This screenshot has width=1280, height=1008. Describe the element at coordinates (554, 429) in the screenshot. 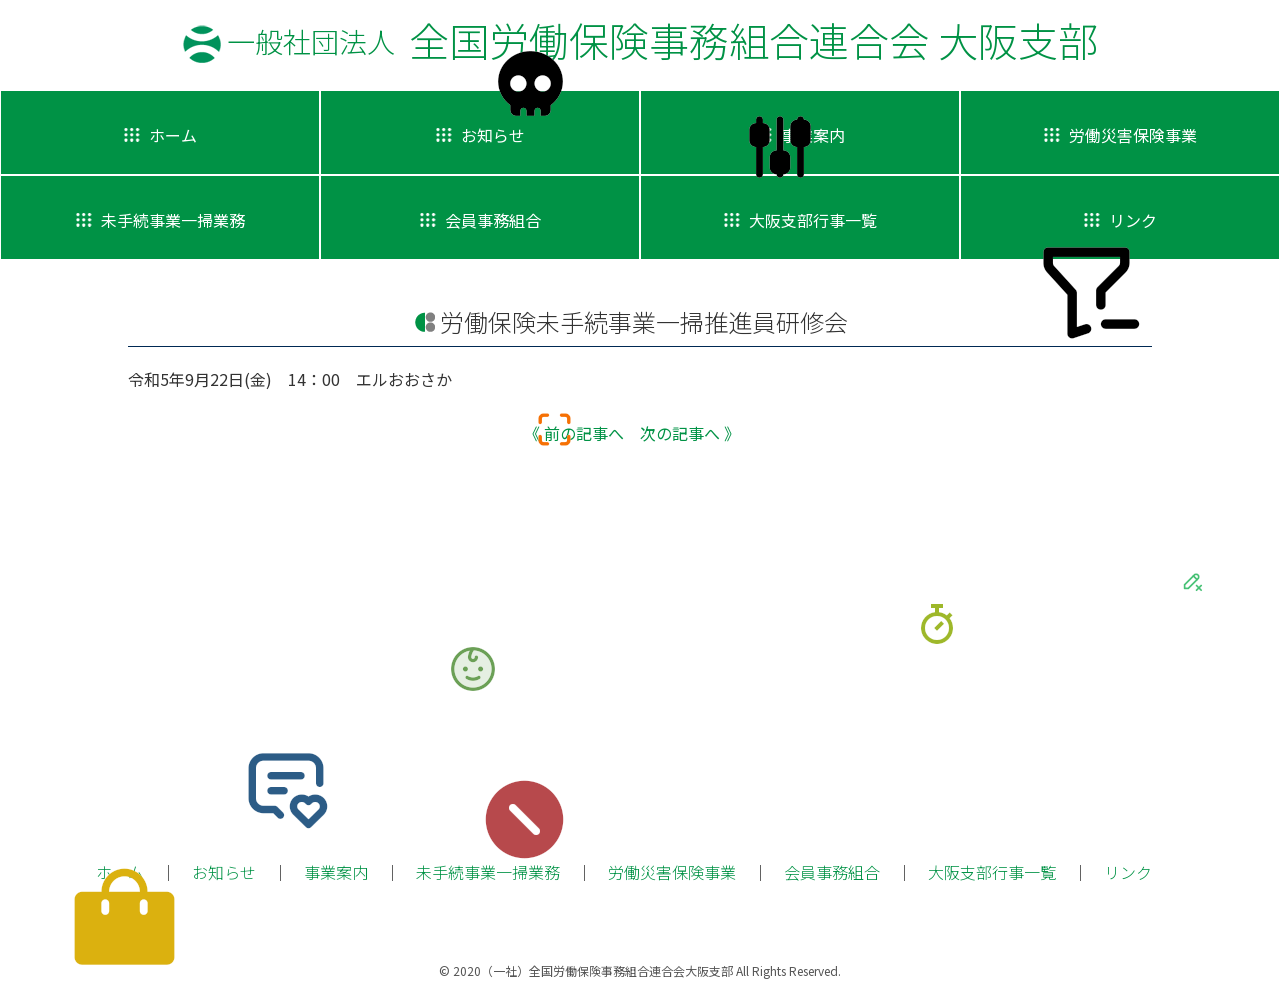

I see `crop or resize an image` at that location.